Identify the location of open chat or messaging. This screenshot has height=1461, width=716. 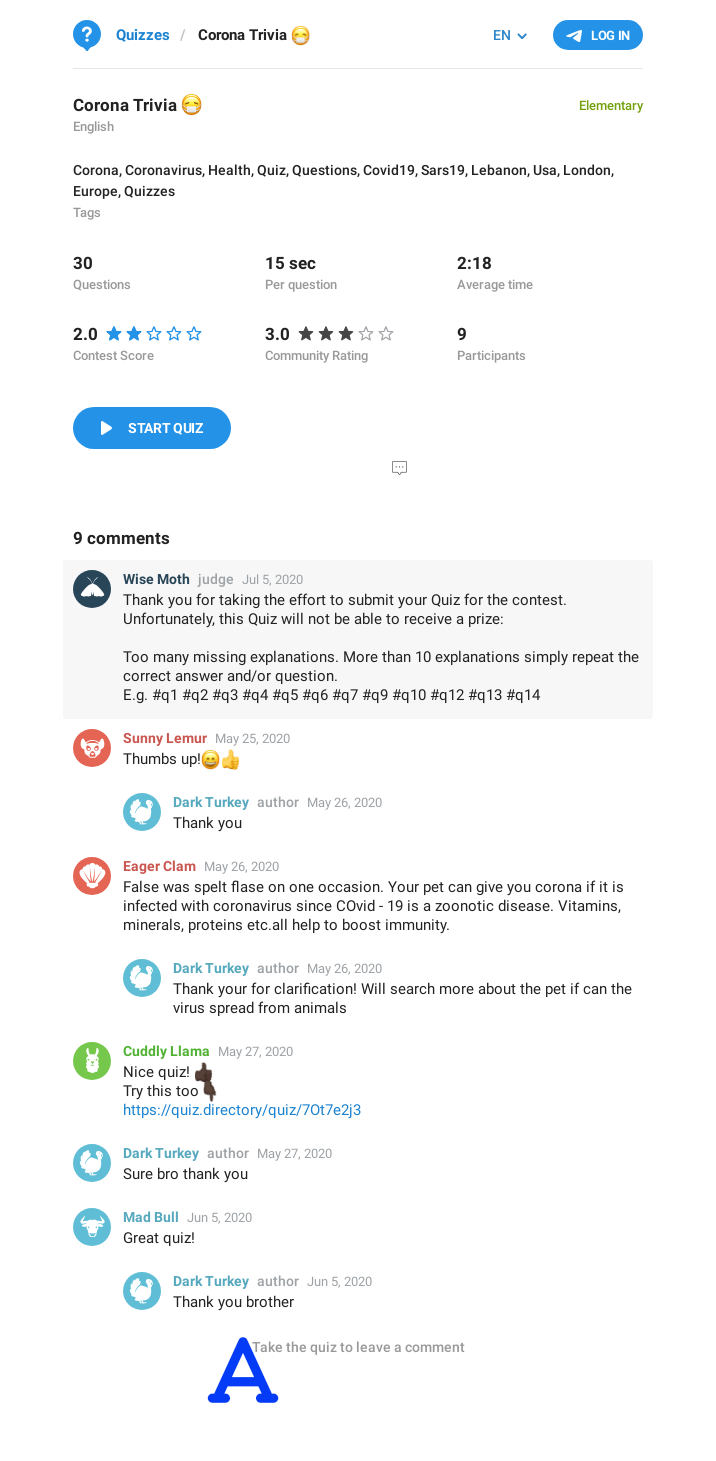
(399, 467).